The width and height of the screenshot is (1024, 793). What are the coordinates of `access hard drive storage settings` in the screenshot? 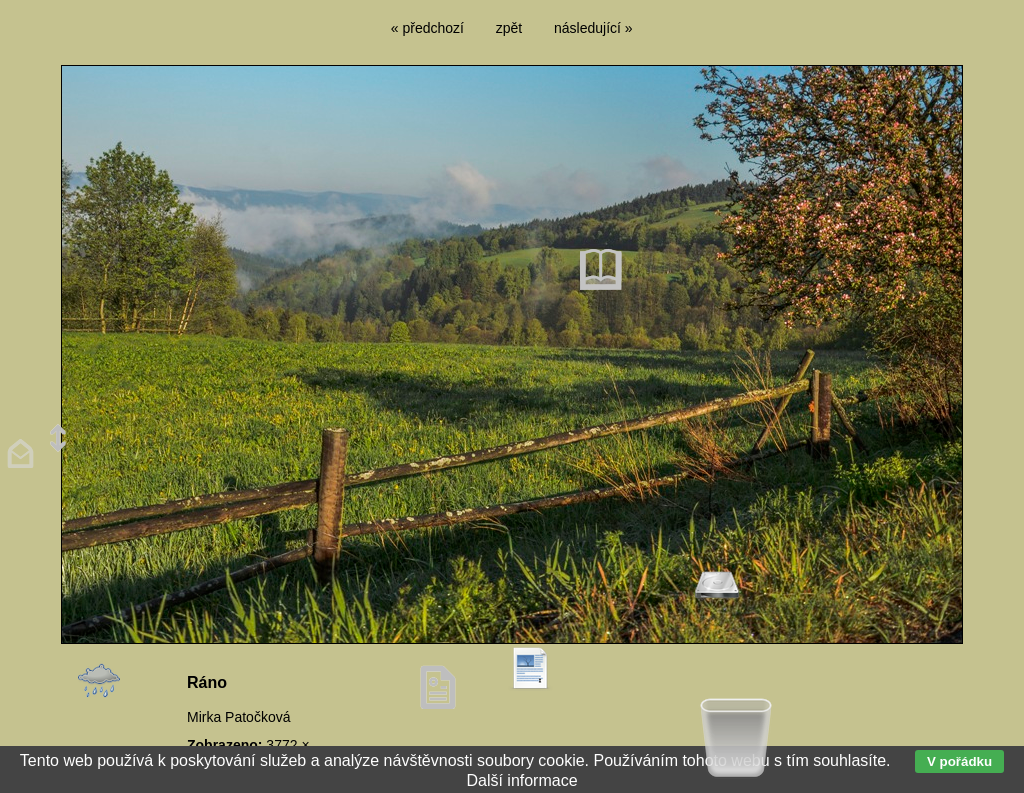 It's located at (717, 586).